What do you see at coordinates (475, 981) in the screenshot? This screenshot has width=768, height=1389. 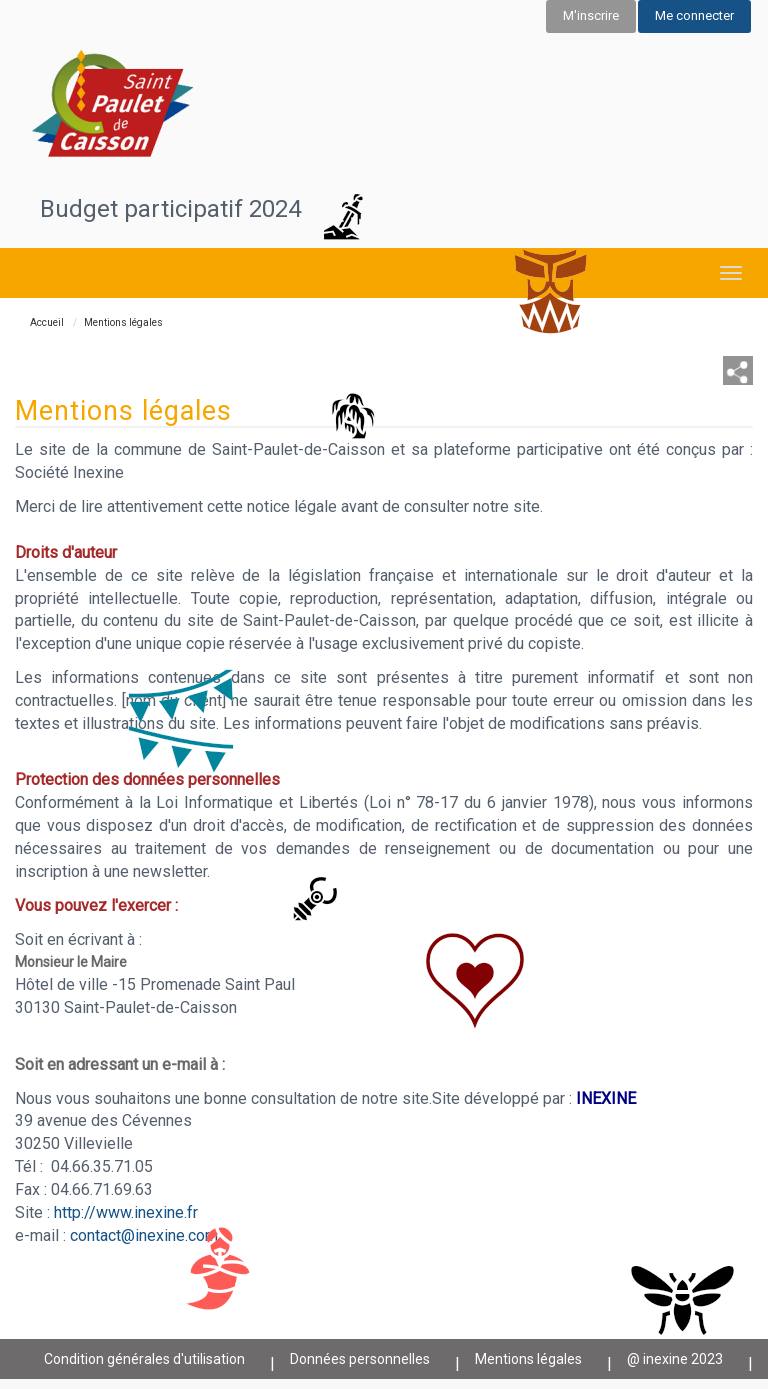 I see `indicates a loved or favorited item` at bounding box center [475, 981].